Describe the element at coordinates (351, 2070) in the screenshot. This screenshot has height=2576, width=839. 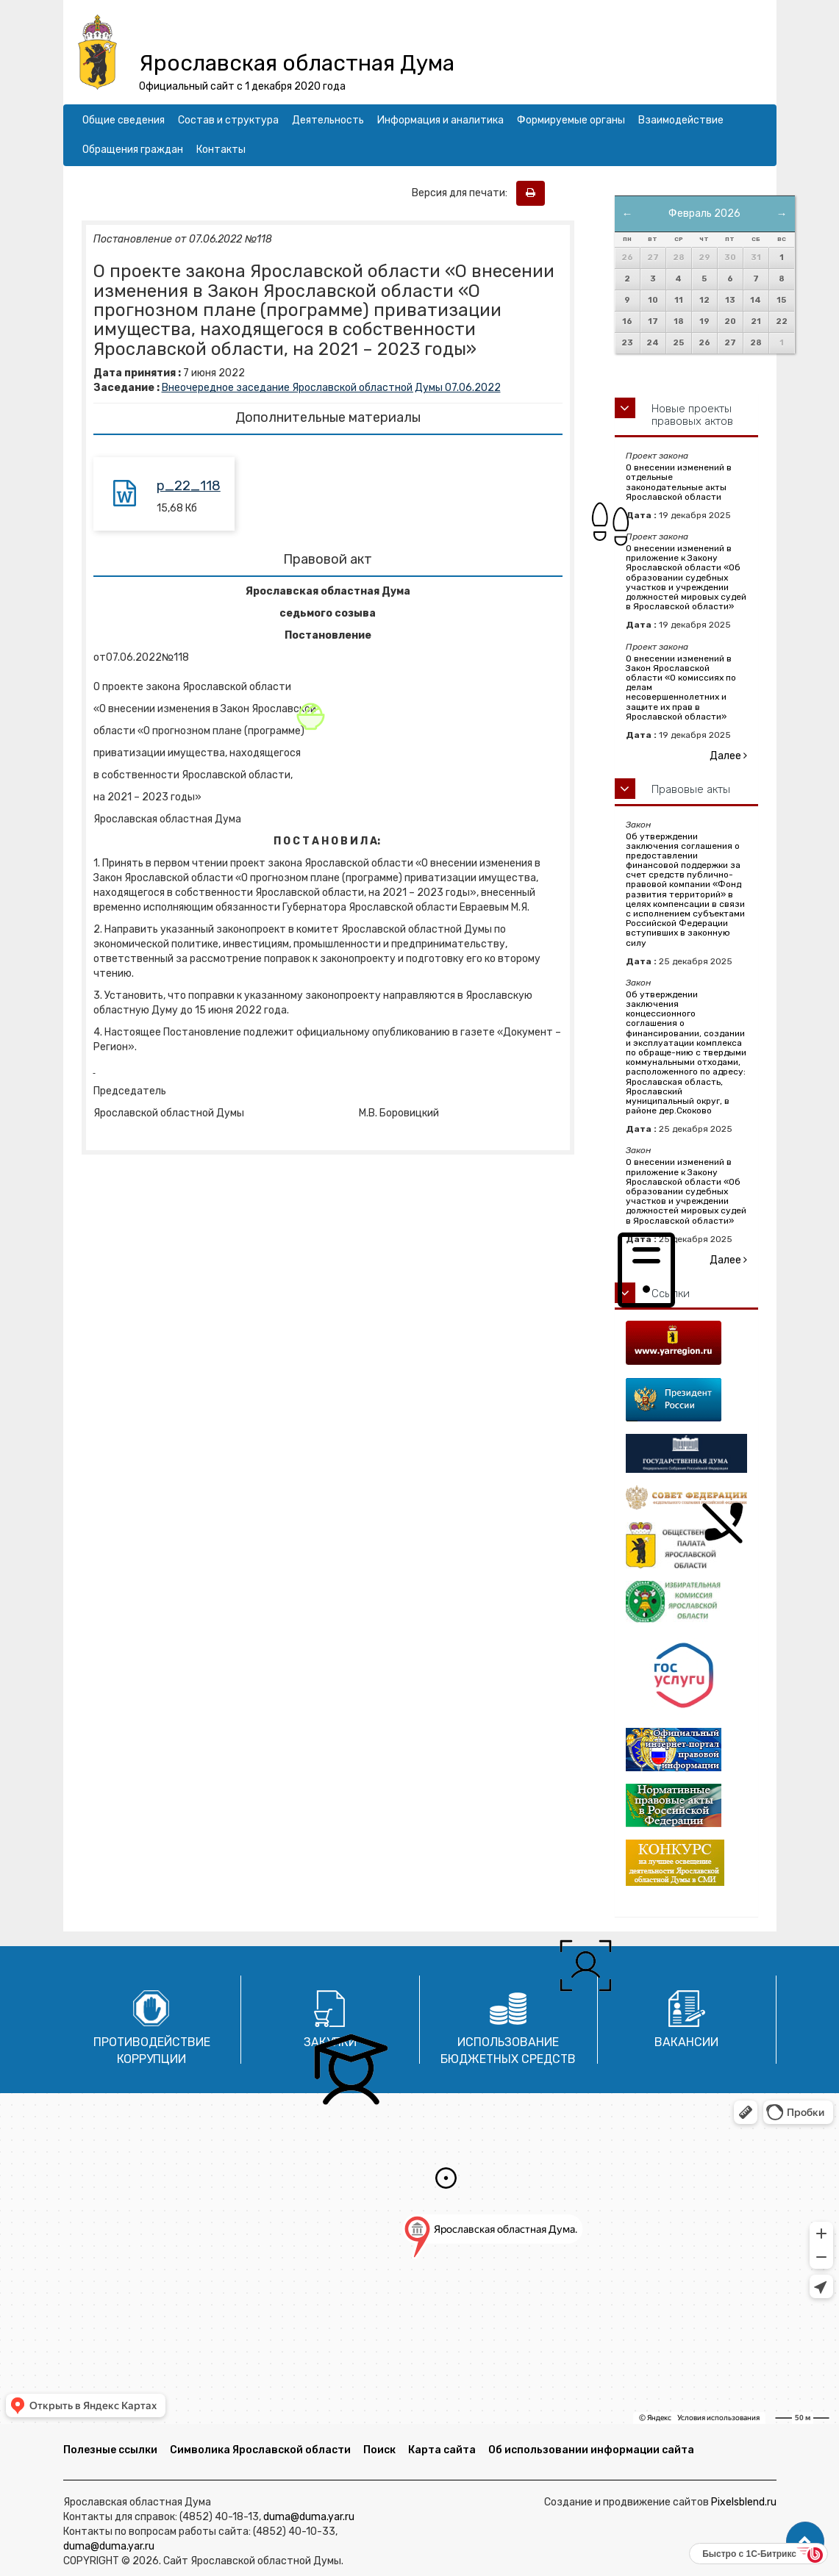
I see `view student profile` at that location.